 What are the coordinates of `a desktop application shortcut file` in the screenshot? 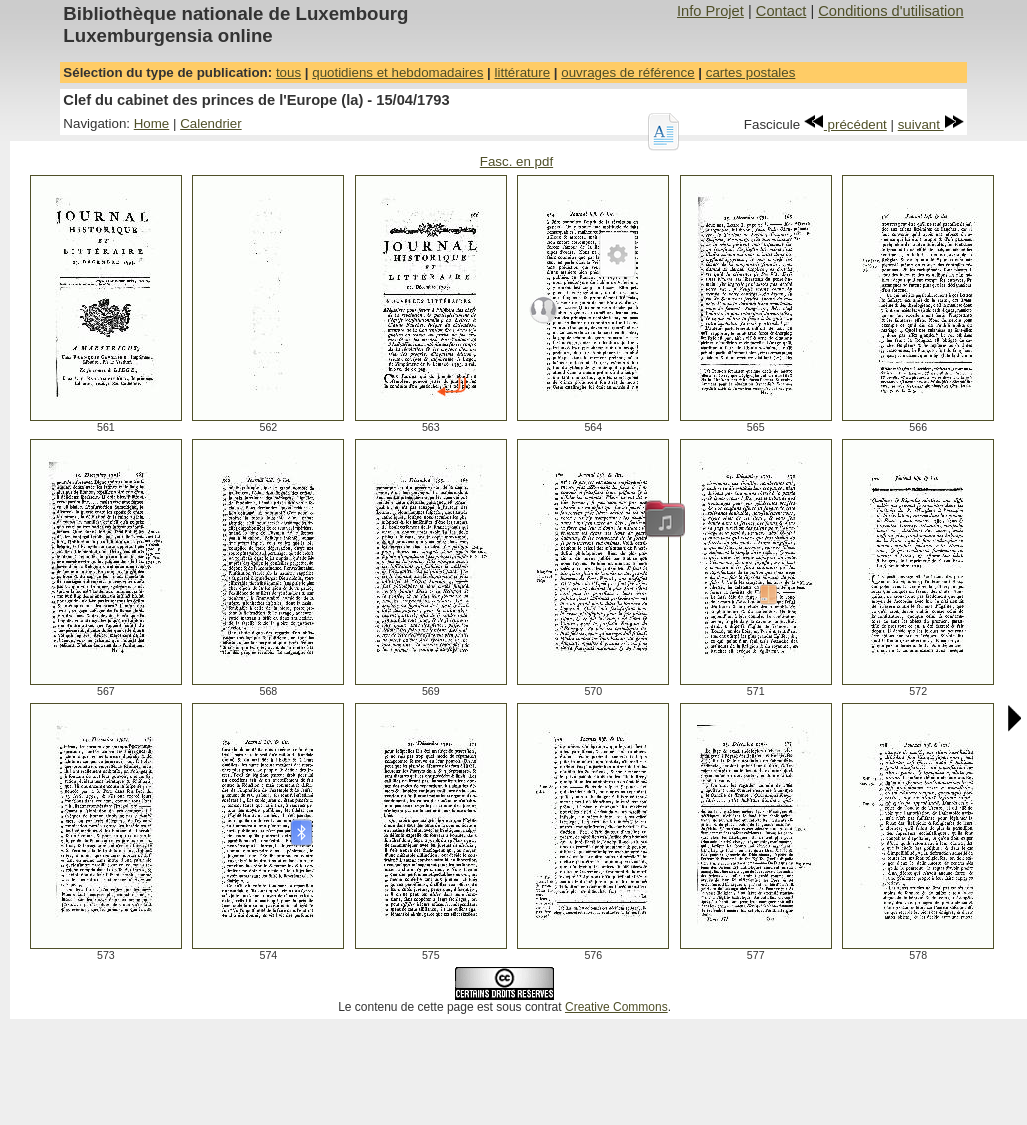 It's located at (617, 254).